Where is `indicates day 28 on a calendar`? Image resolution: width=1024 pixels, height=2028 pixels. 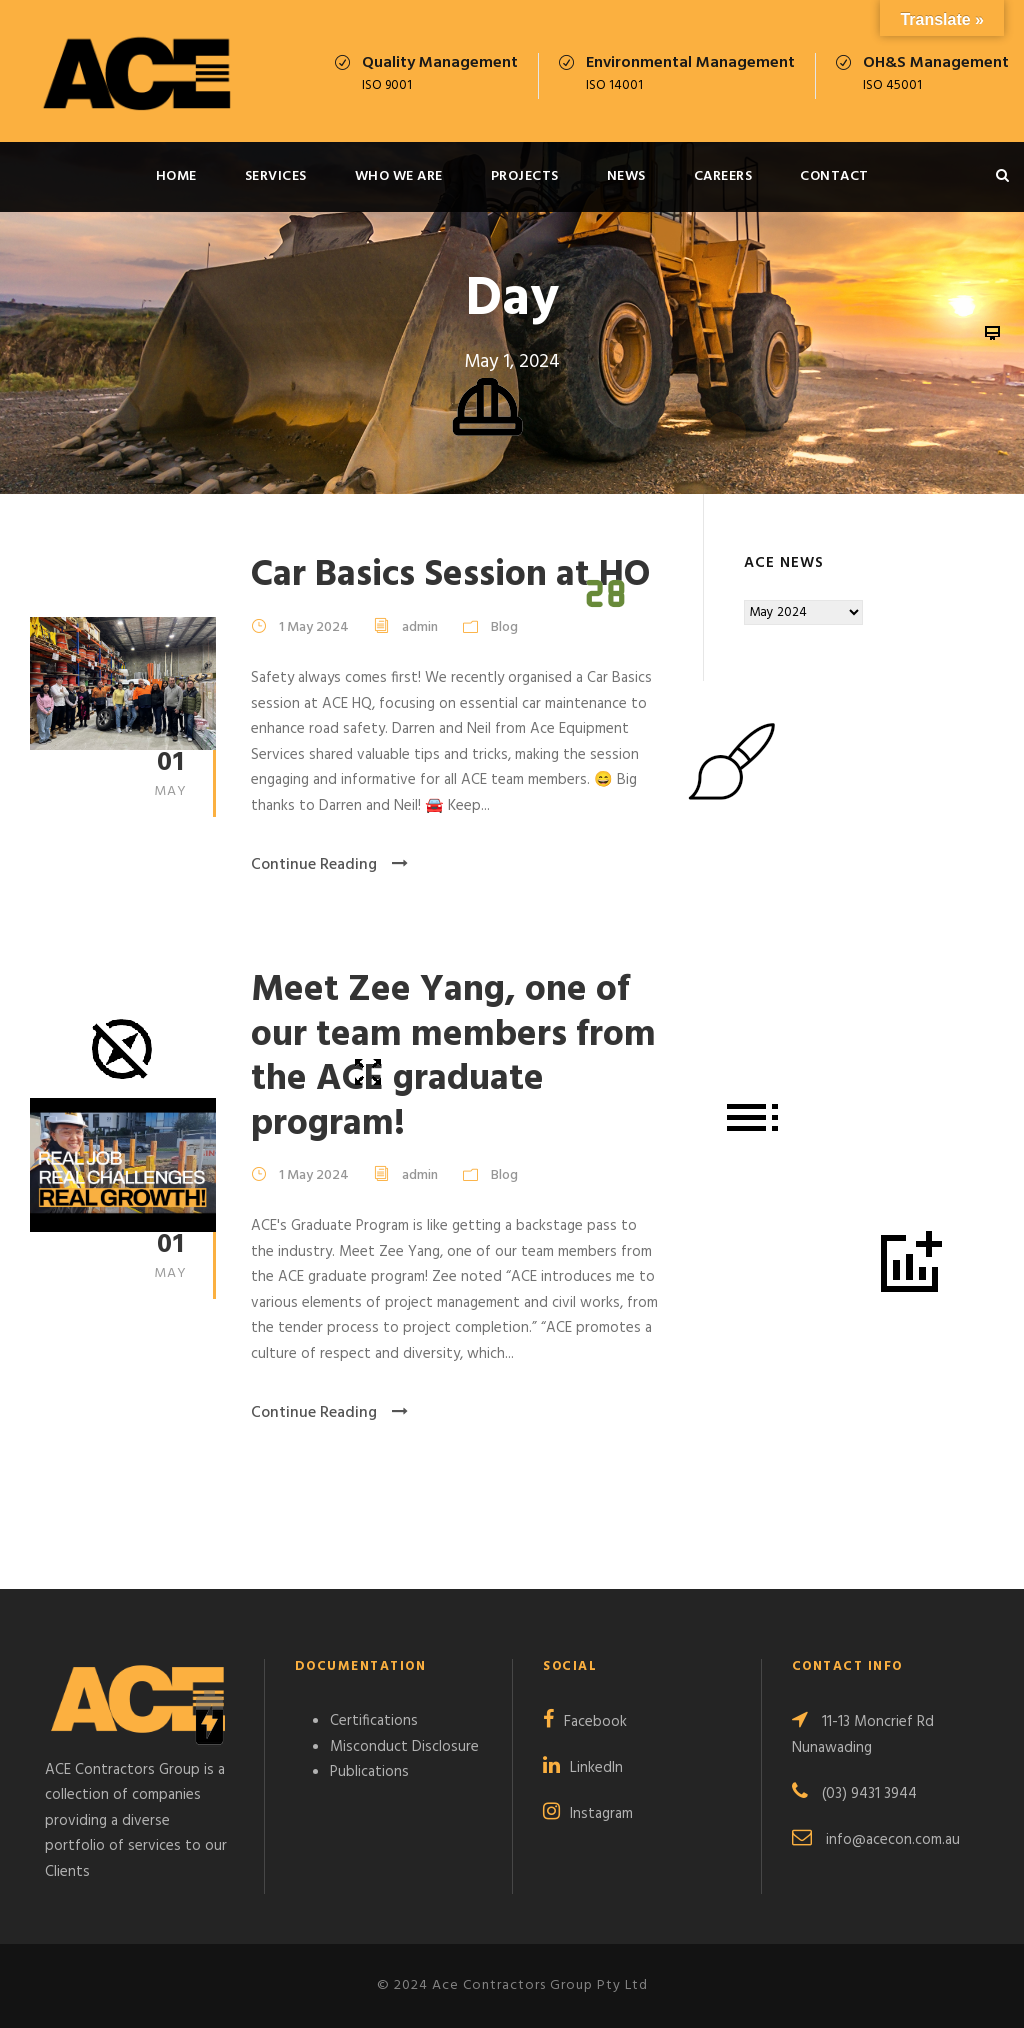
indicates day 28 on a calendar is located at coordinates (605, 593).